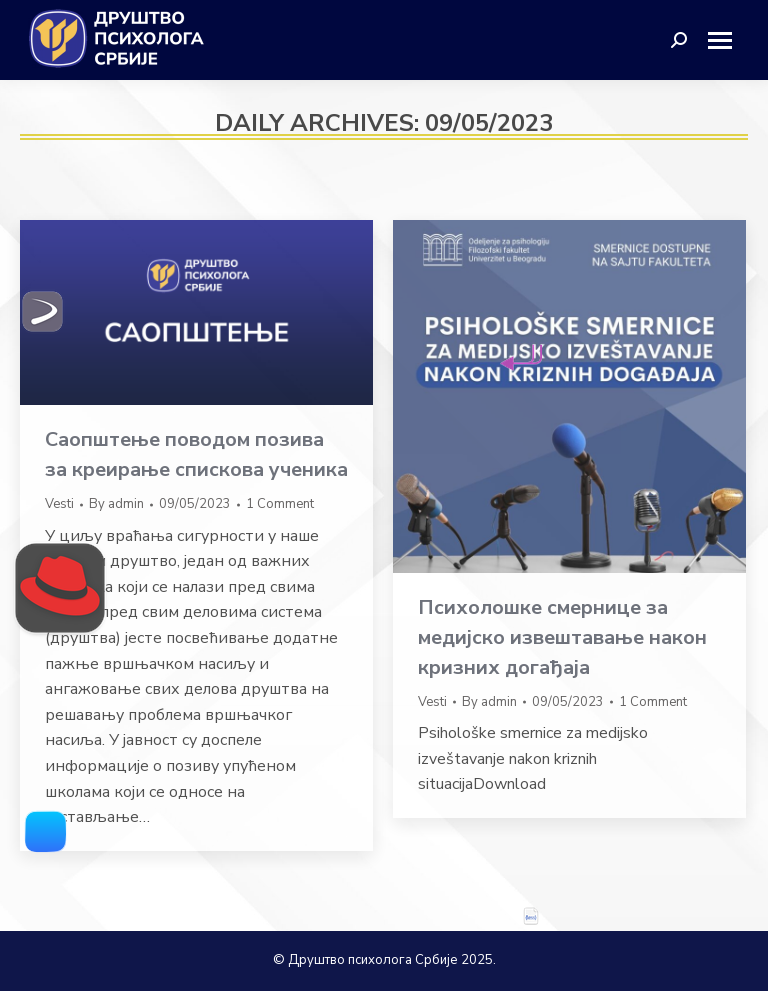  What do you see at coordinates (42, 311) in the screenshot?
I see `launch the devuan linux application` at bounding box center [42, 311].